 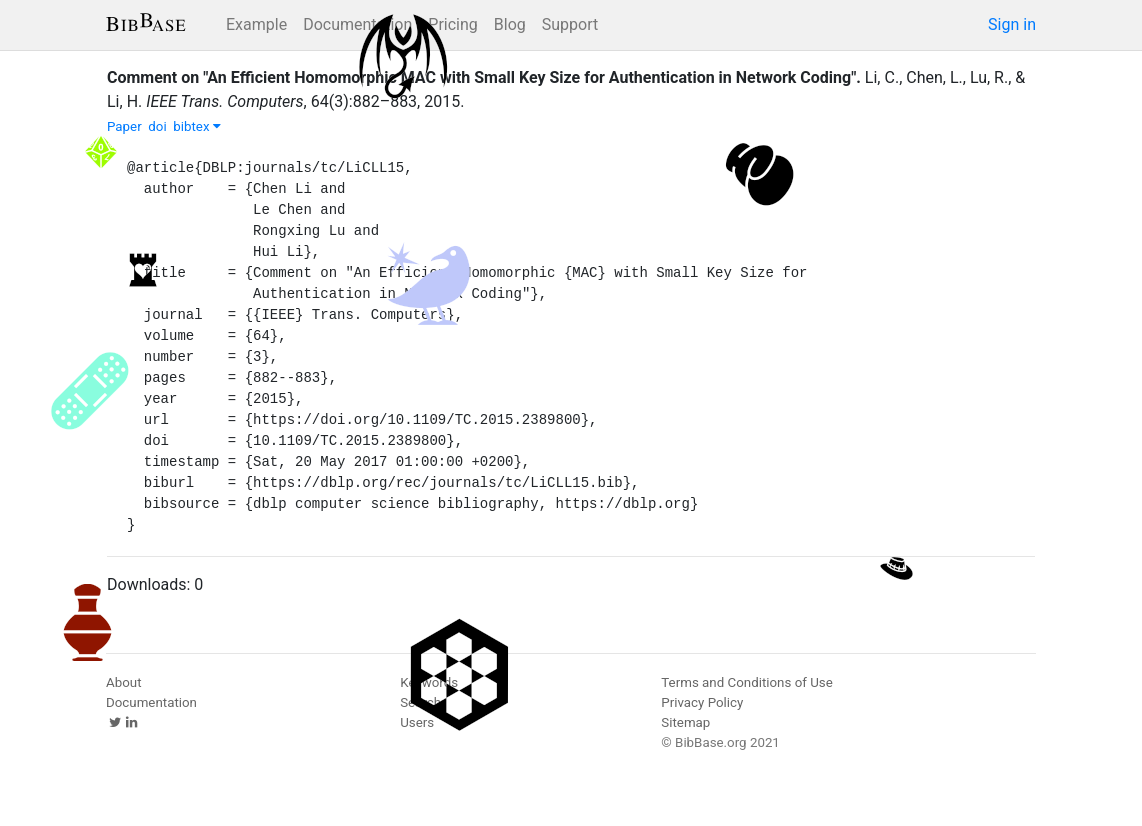 I want to click on access boxing or fighting game mode, so click(x=759, y=171).